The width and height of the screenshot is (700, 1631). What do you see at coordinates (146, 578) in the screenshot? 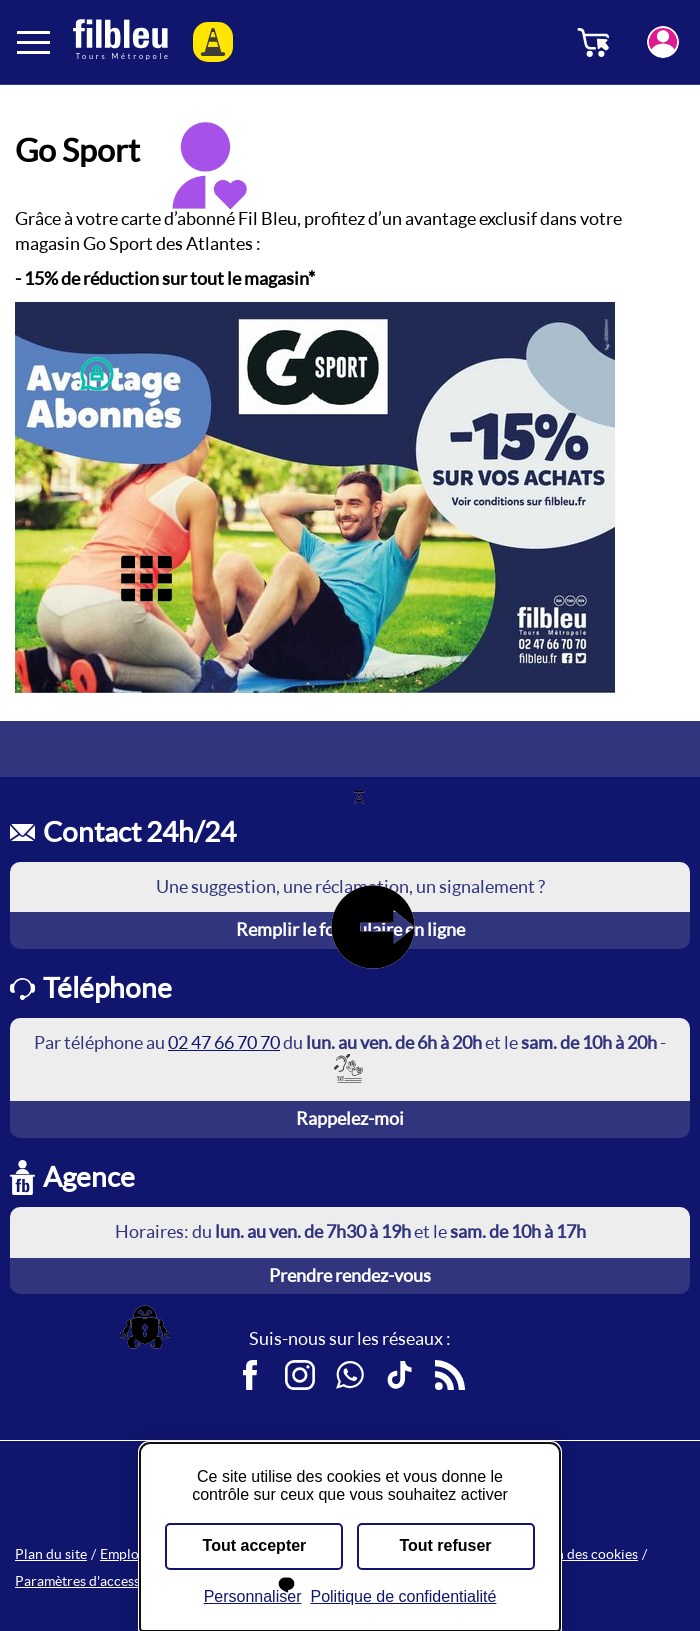
I see `switch to grid view layout` at bounding box center [146, 578].